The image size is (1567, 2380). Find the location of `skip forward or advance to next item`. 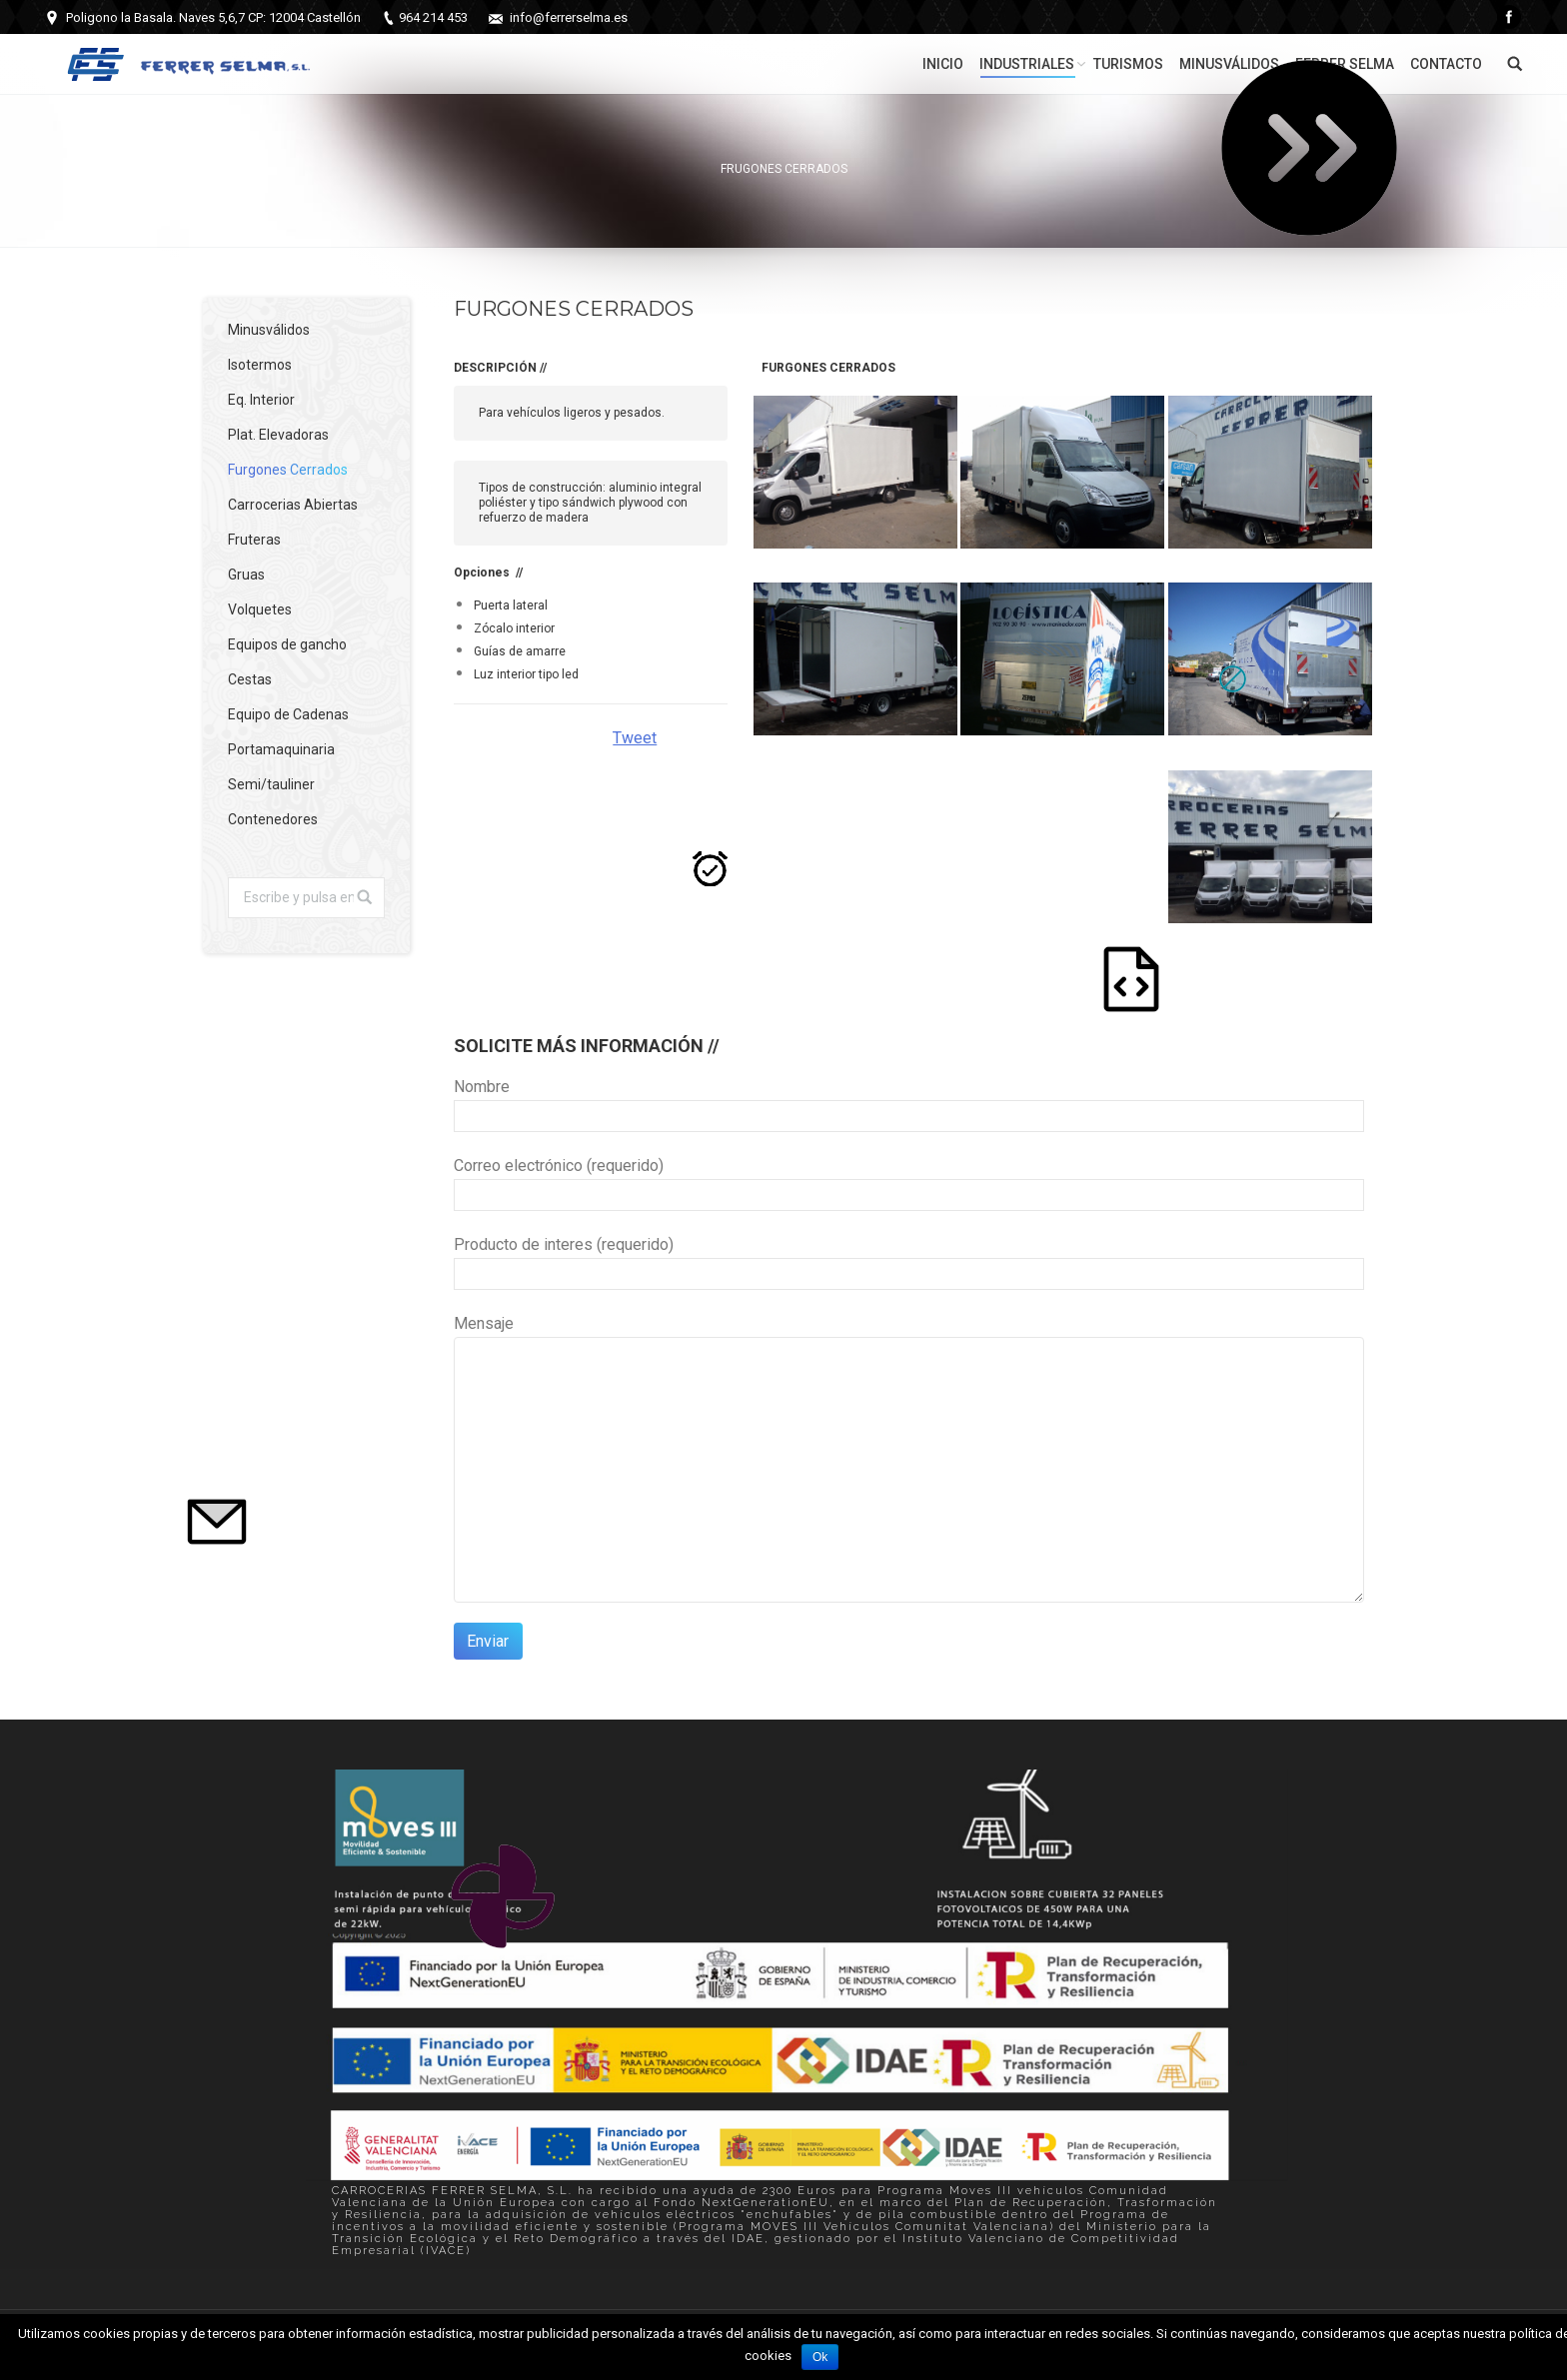

skip forward or advance to next item is located at coordinates (1309, 148).